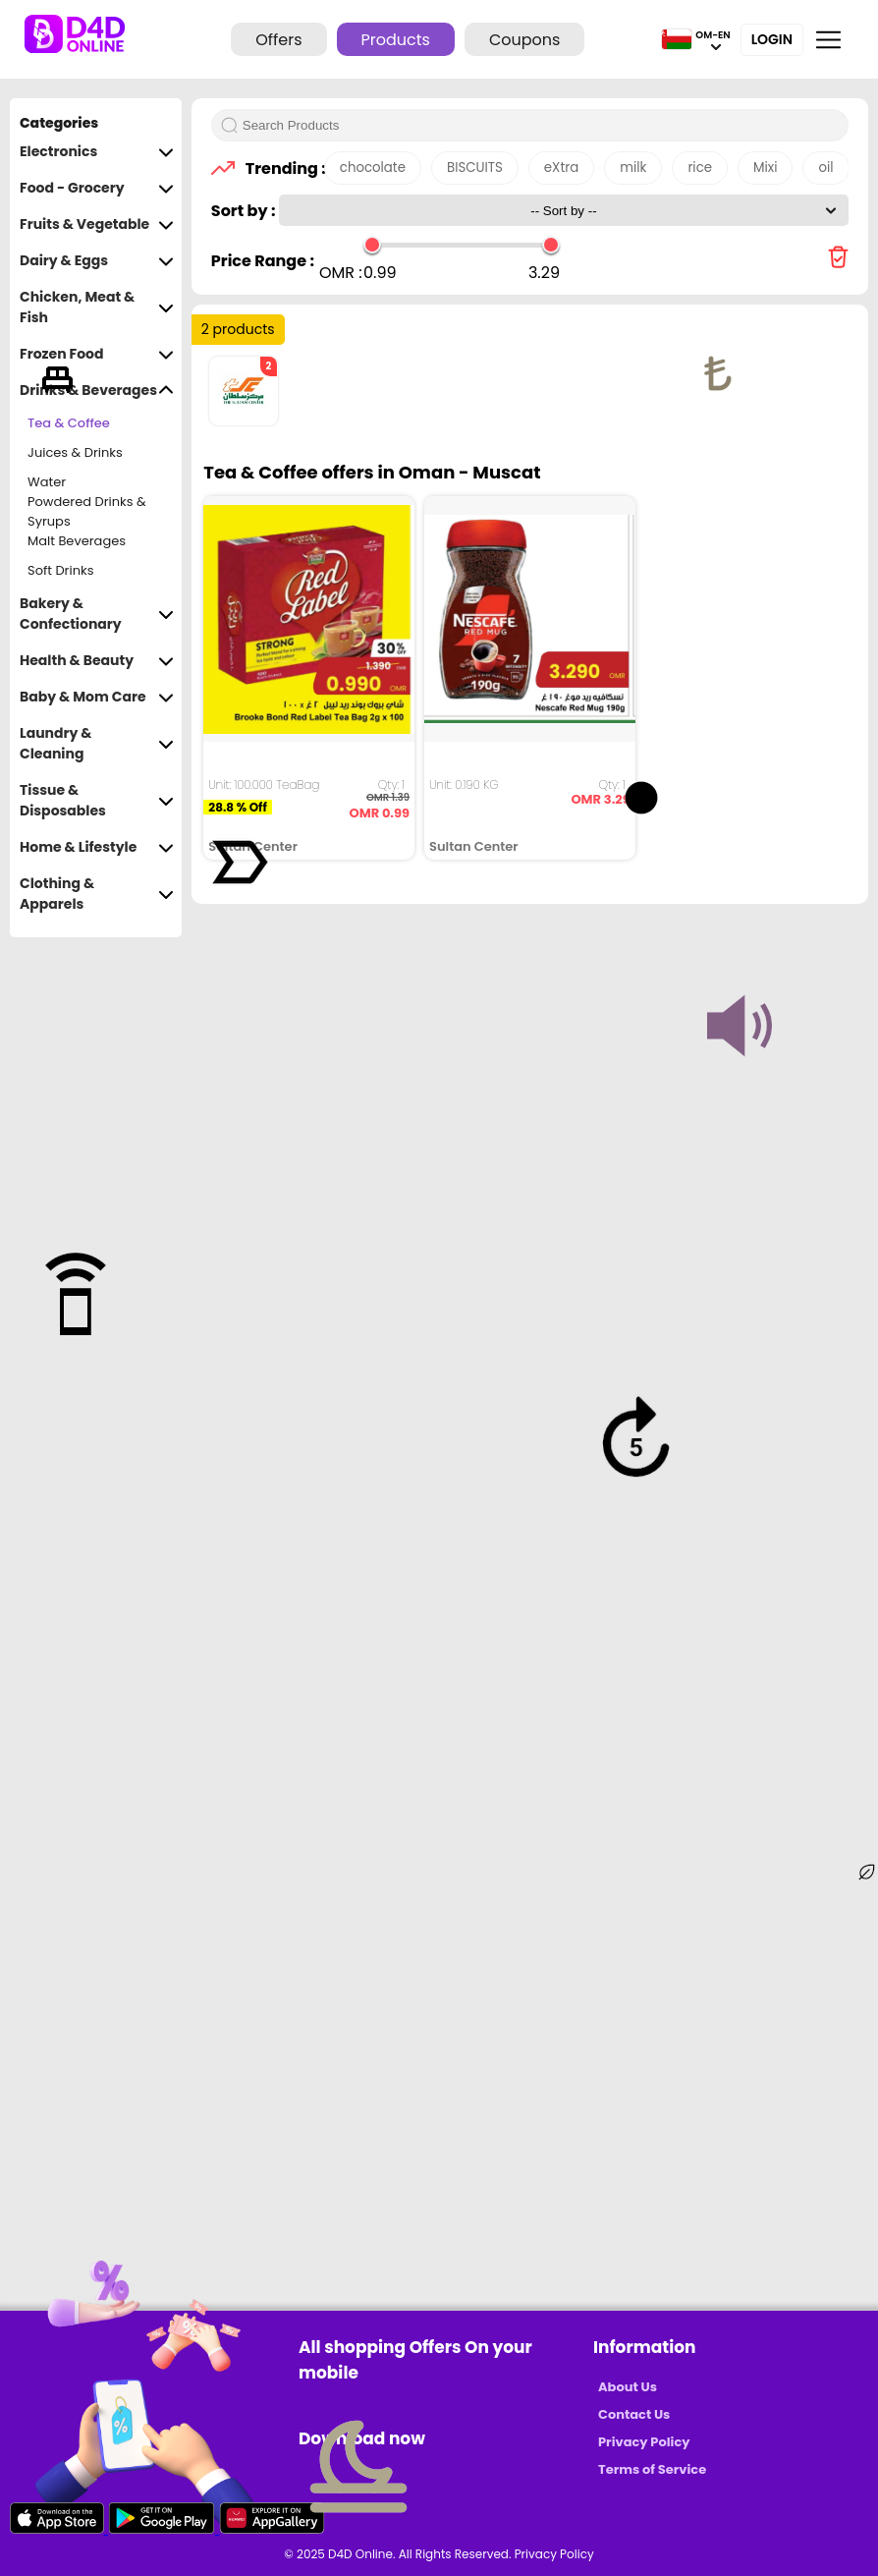  Describe the element at coordinates (636, 1439) in the screenshot. I see `skip forward 5 seconds in media playback` at that location.